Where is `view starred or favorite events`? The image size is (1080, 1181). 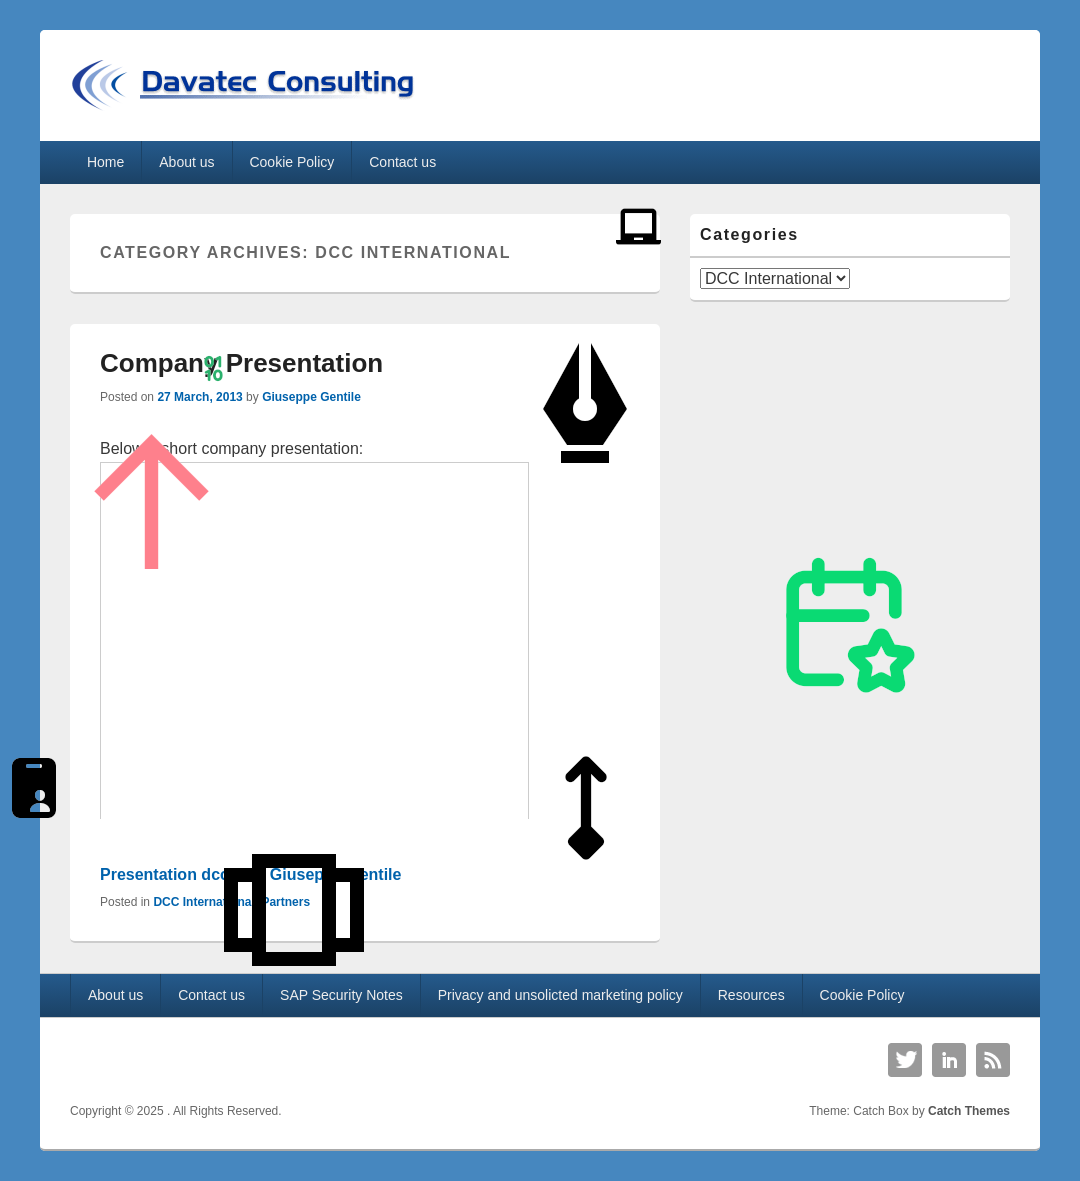 view starred or favorite events is located at coordinates (844, 622).